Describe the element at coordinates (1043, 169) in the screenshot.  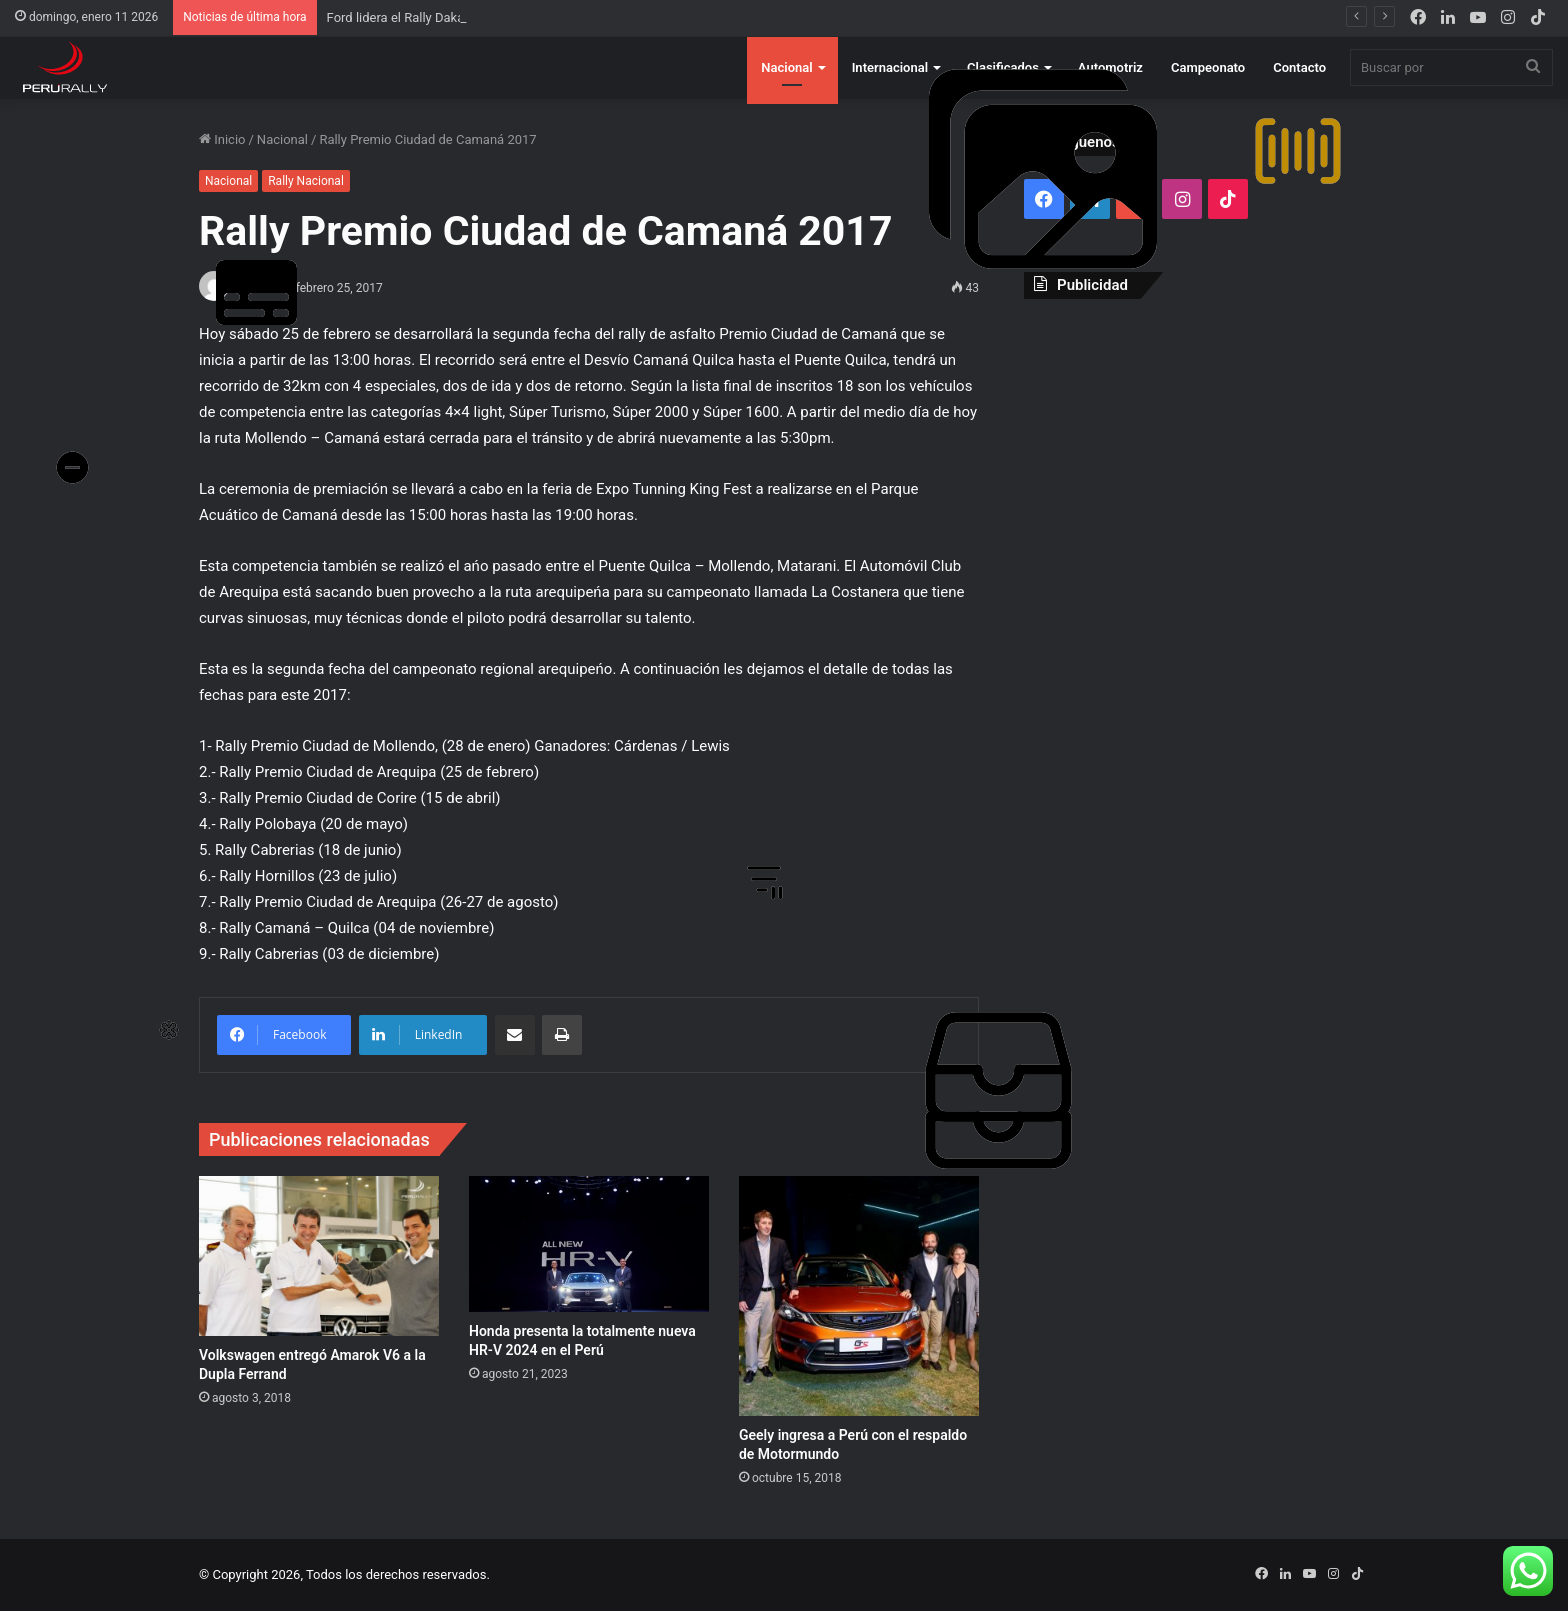
I see `view photo gallery` at that location.